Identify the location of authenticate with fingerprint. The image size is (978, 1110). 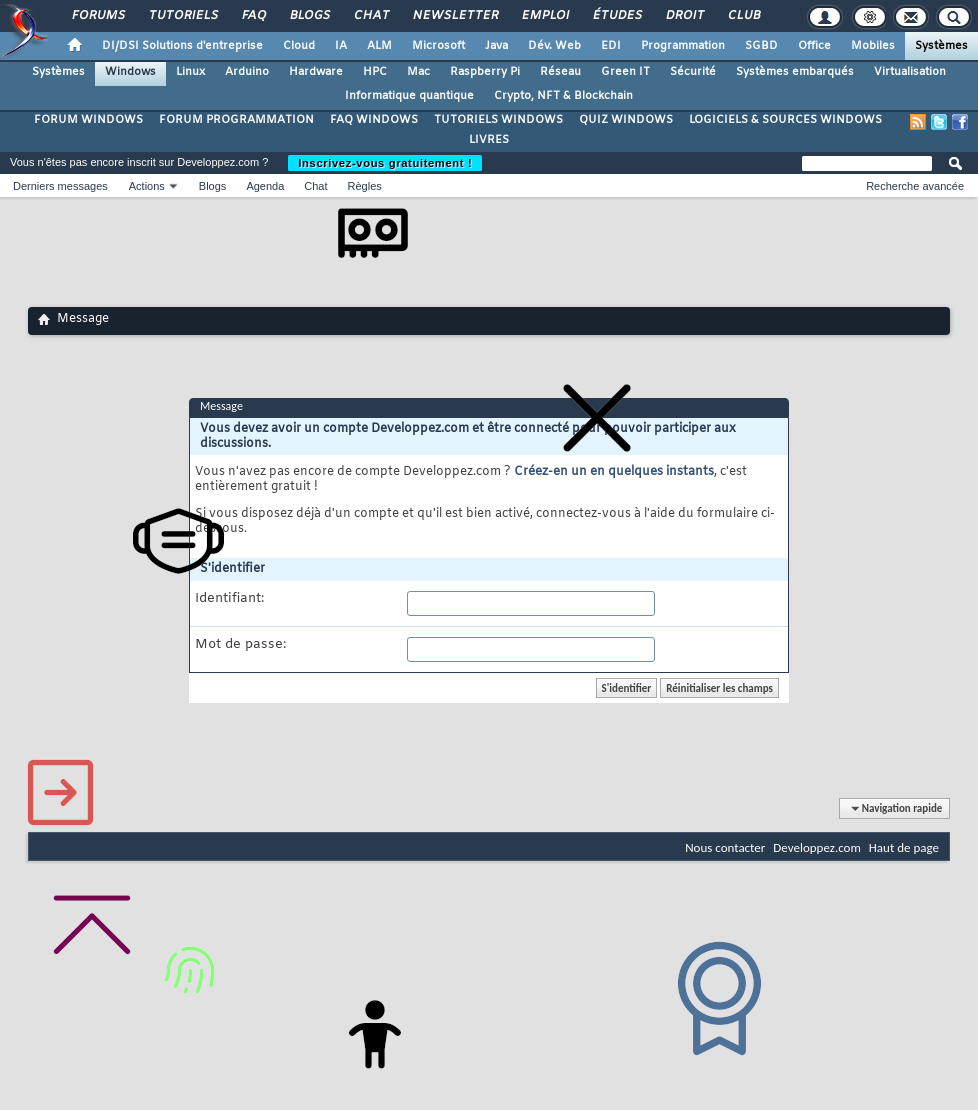
(190, 970).